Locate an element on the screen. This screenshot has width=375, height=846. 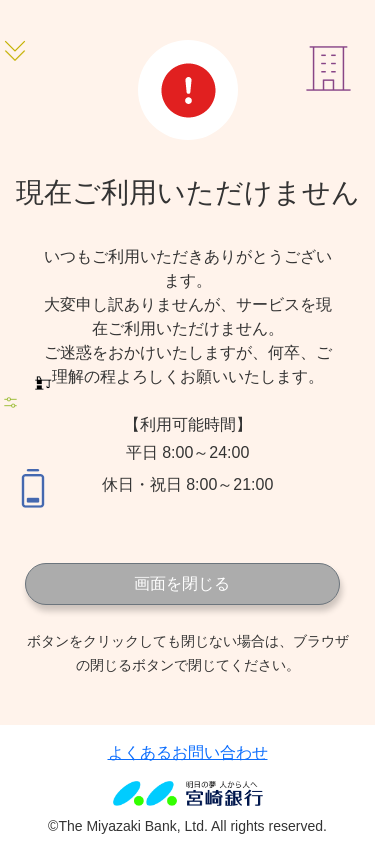
view company or business information is located at coordinates (328, 68).